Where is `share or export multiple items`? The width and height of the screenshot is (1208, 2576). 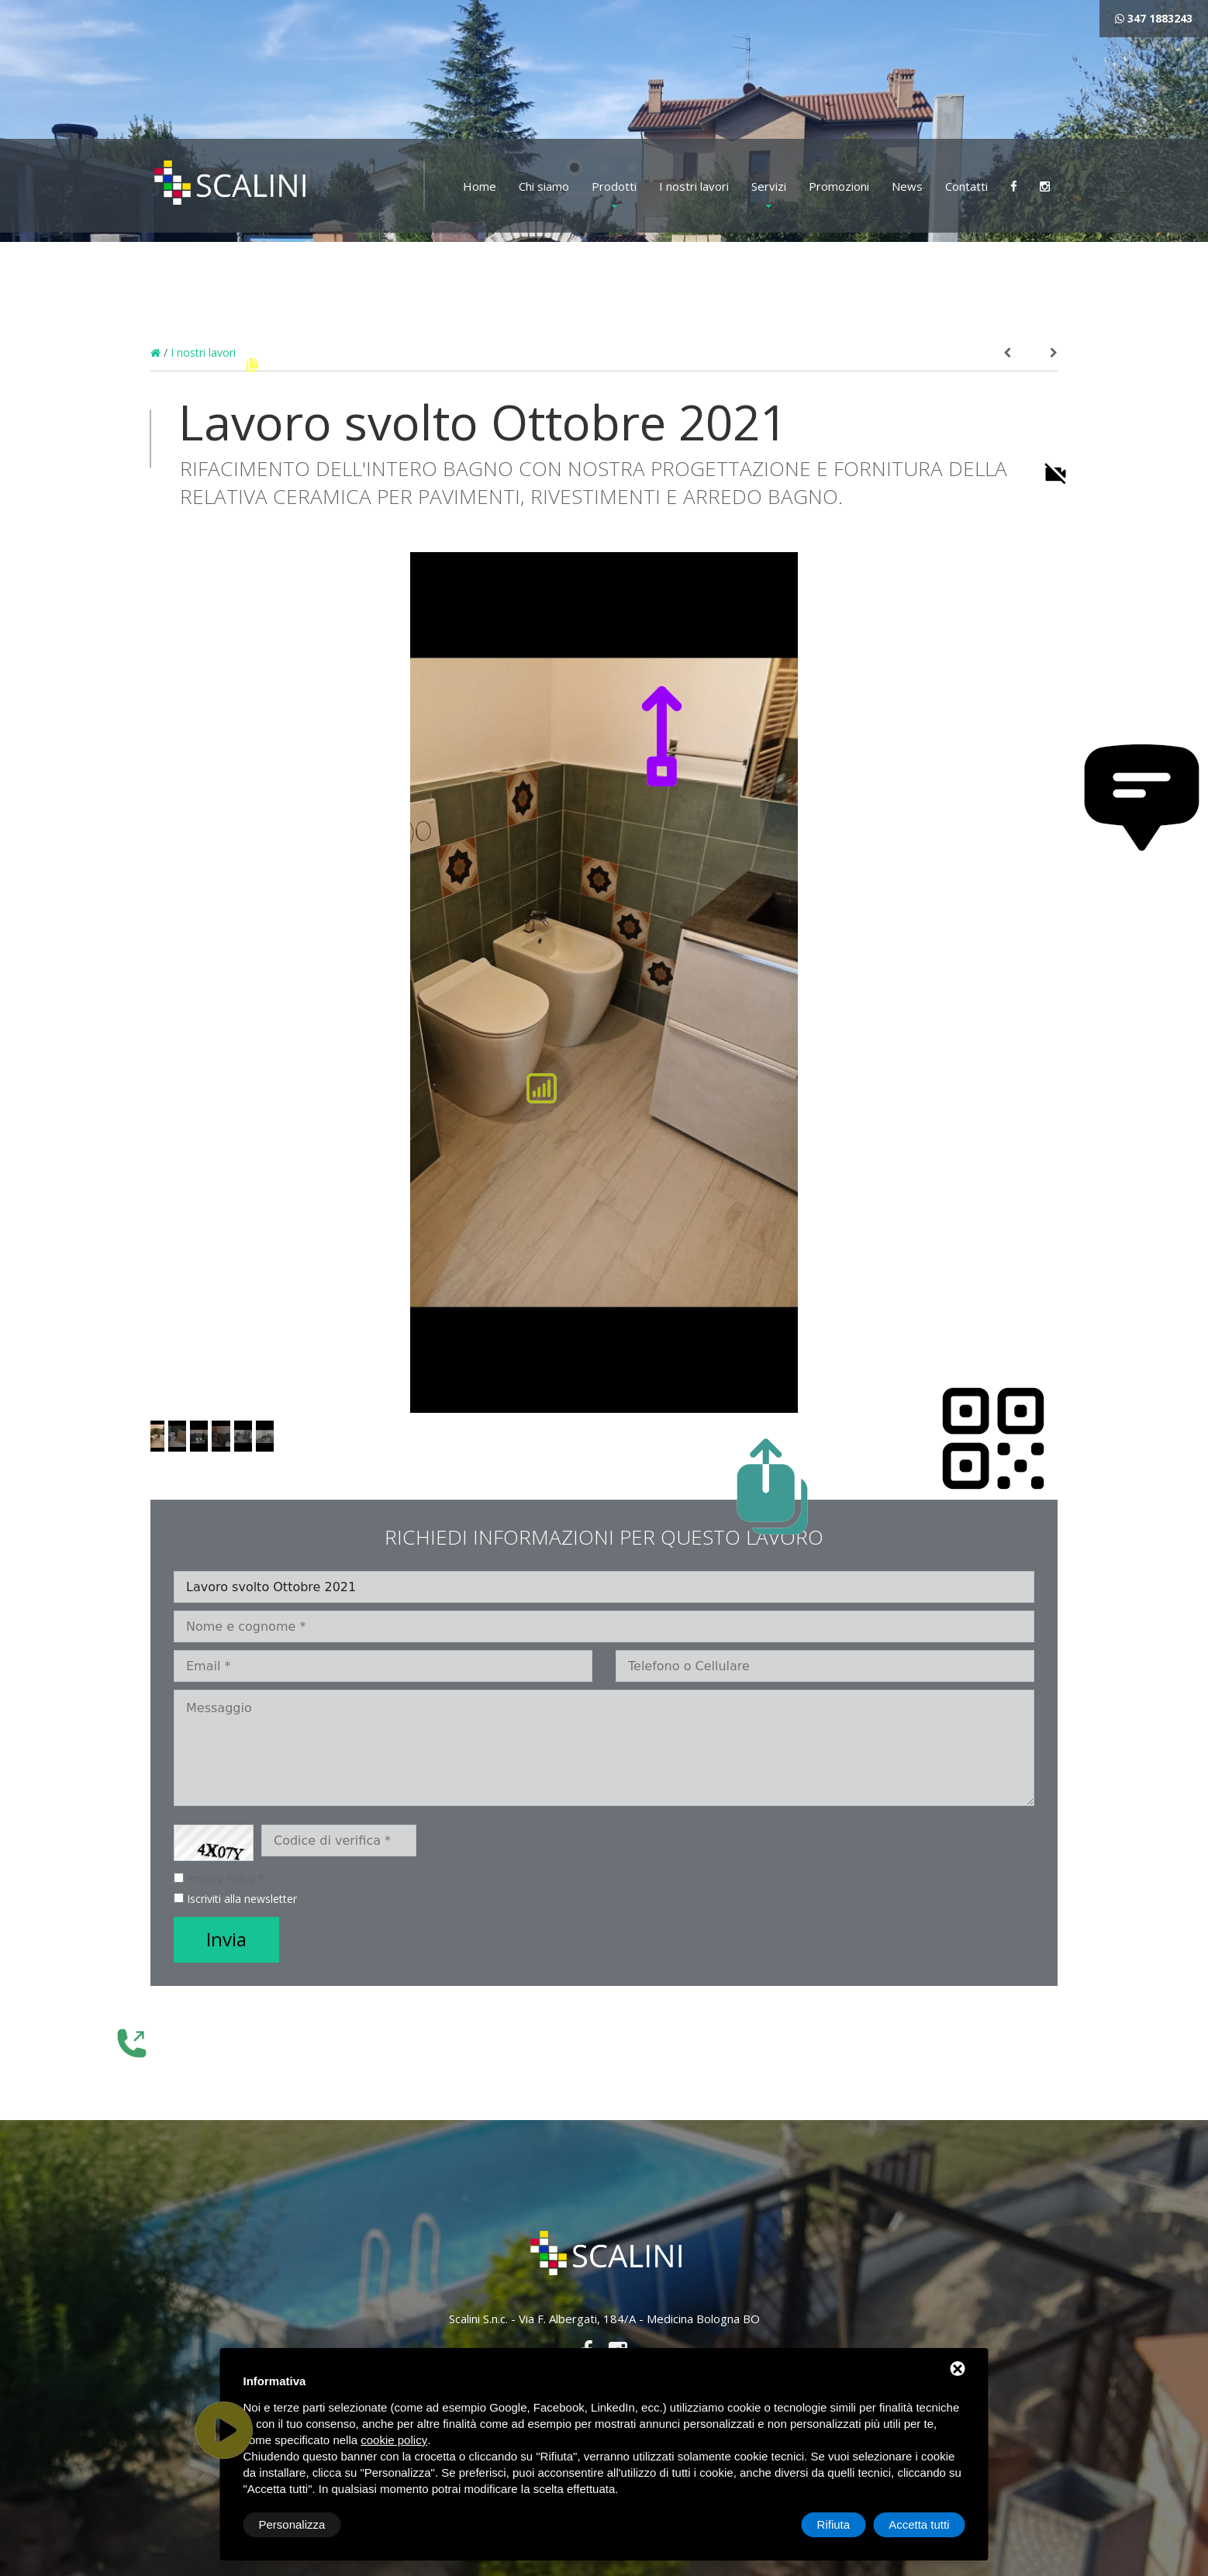
share or export multiple items is located at coordinates (772, 1487).